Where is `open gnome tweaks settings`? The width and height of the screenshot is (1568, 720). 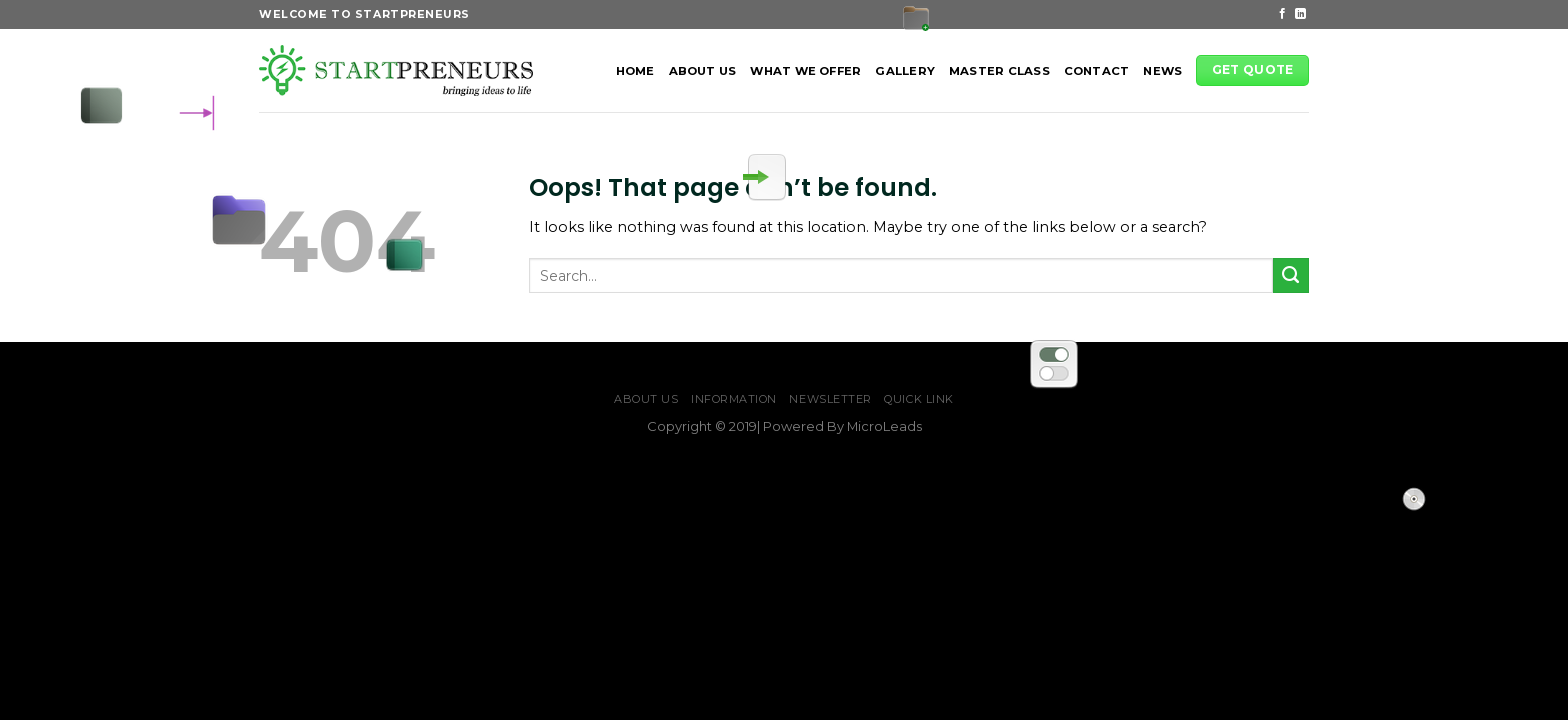
open gnome tweaks settings is located at coordinates (1054, 364).